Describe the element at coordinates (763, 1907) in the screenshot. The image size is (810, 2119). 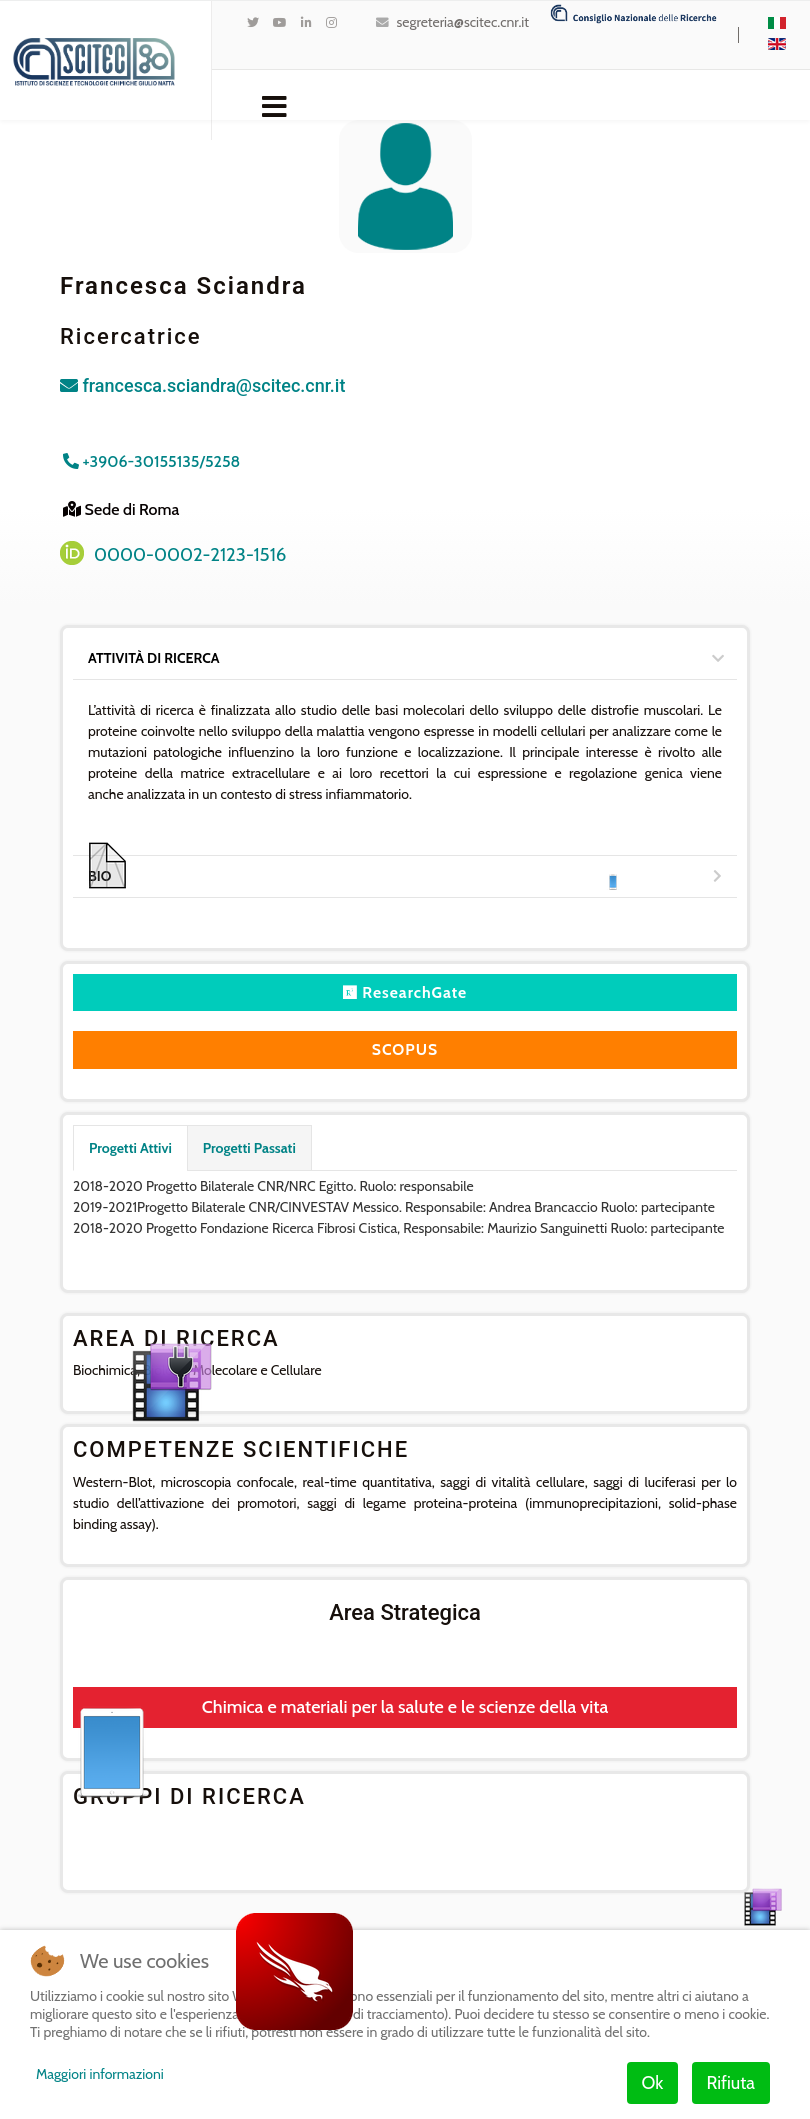
I see `filter media library by type or category` at that location.